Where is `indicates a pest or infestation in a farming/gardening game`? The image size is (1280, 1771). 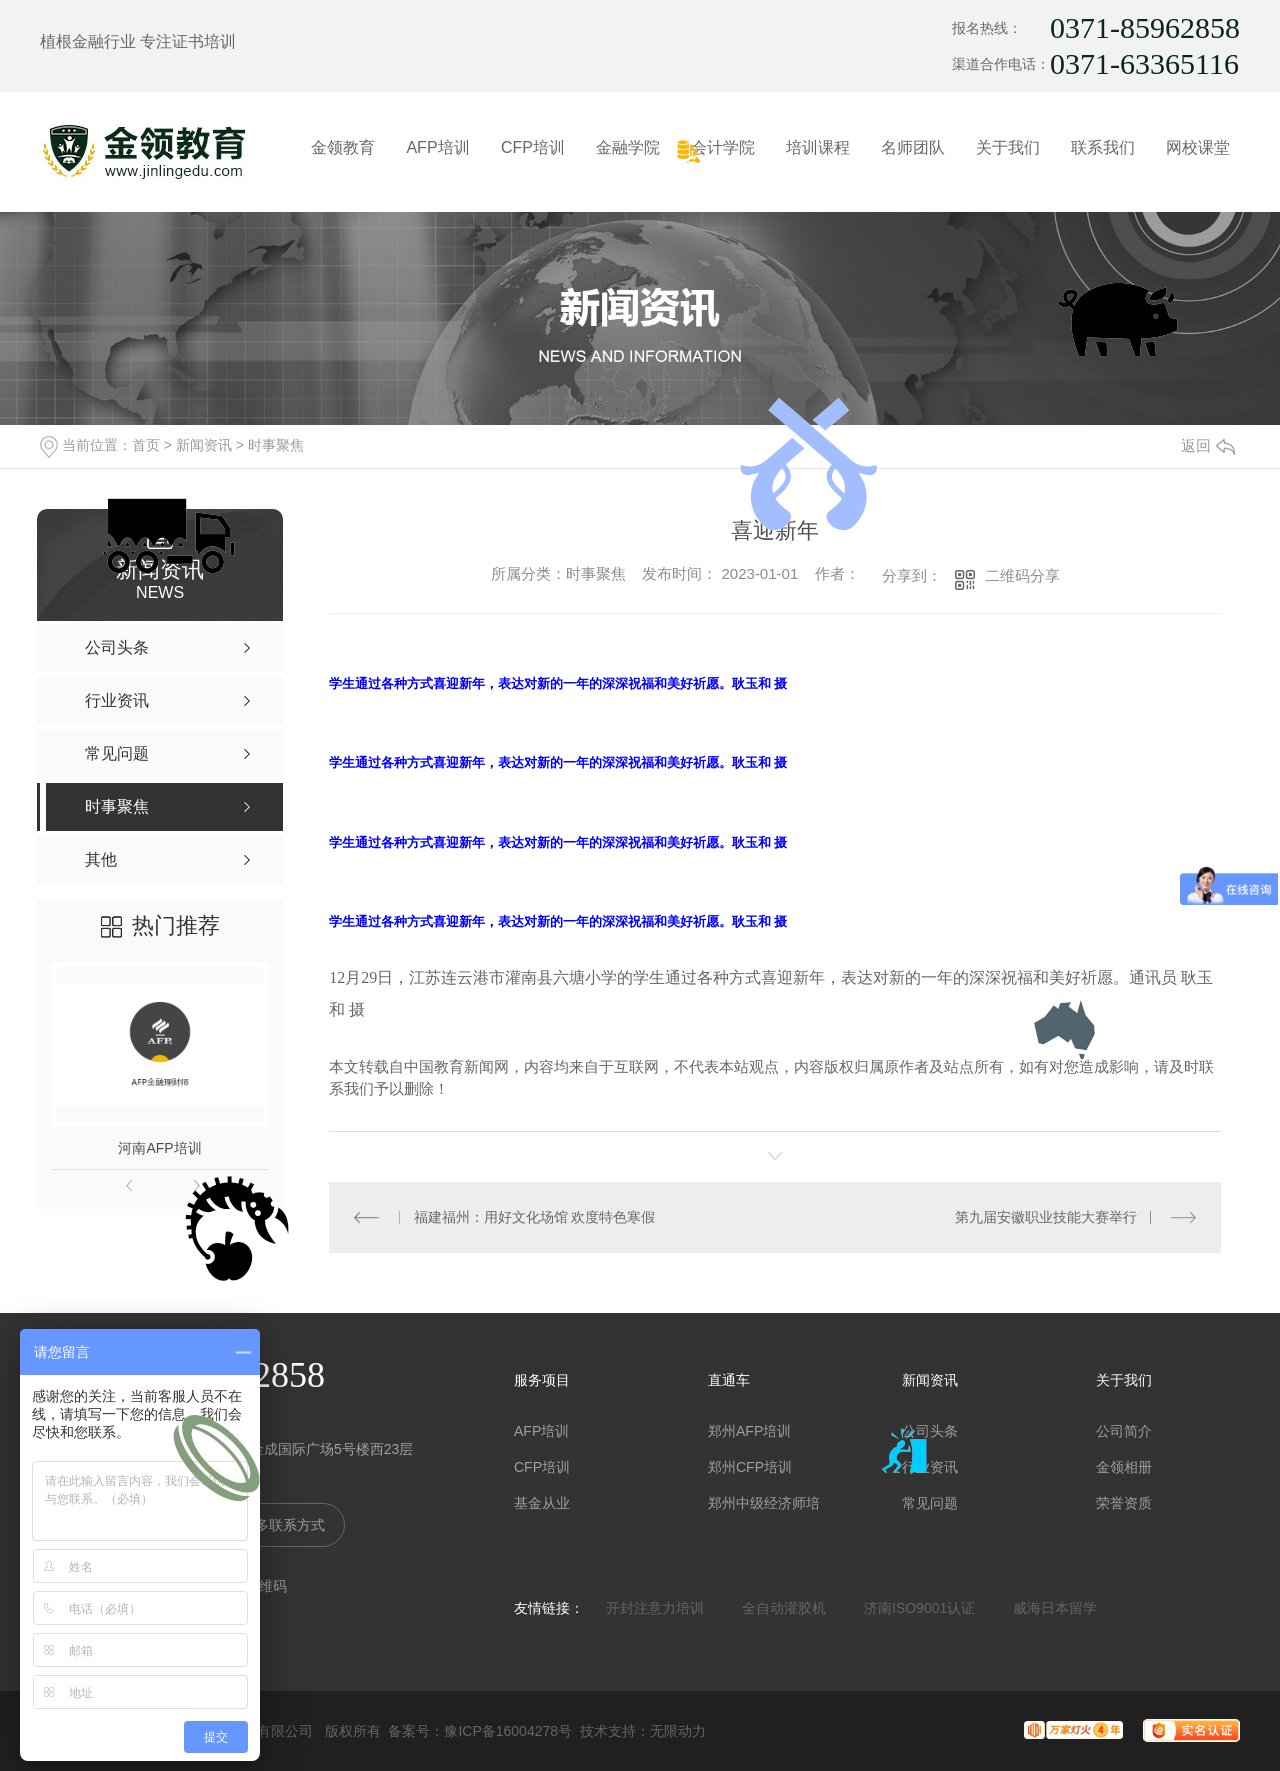 indicates a pest or infestation in a farming/gardening game is located at coordinates (236, 1228).